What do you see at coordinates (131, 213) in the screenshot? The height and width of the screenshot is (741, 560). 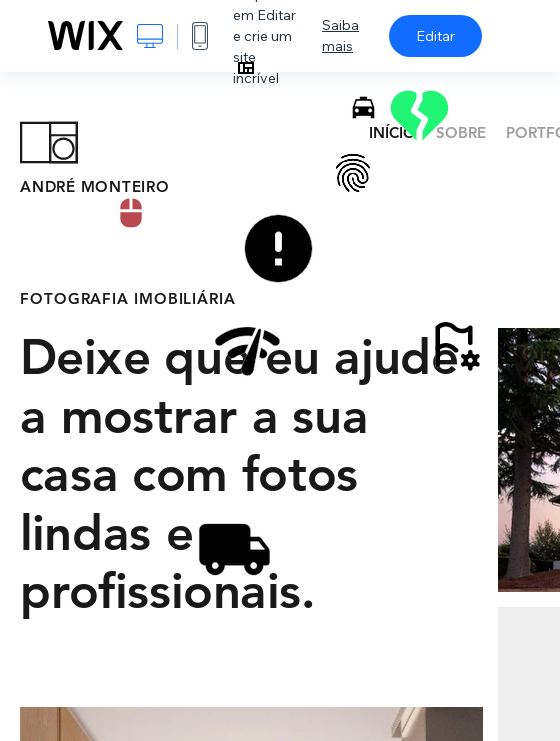 I see `indicates mouse input device settings` at bounding box center [131, 213].